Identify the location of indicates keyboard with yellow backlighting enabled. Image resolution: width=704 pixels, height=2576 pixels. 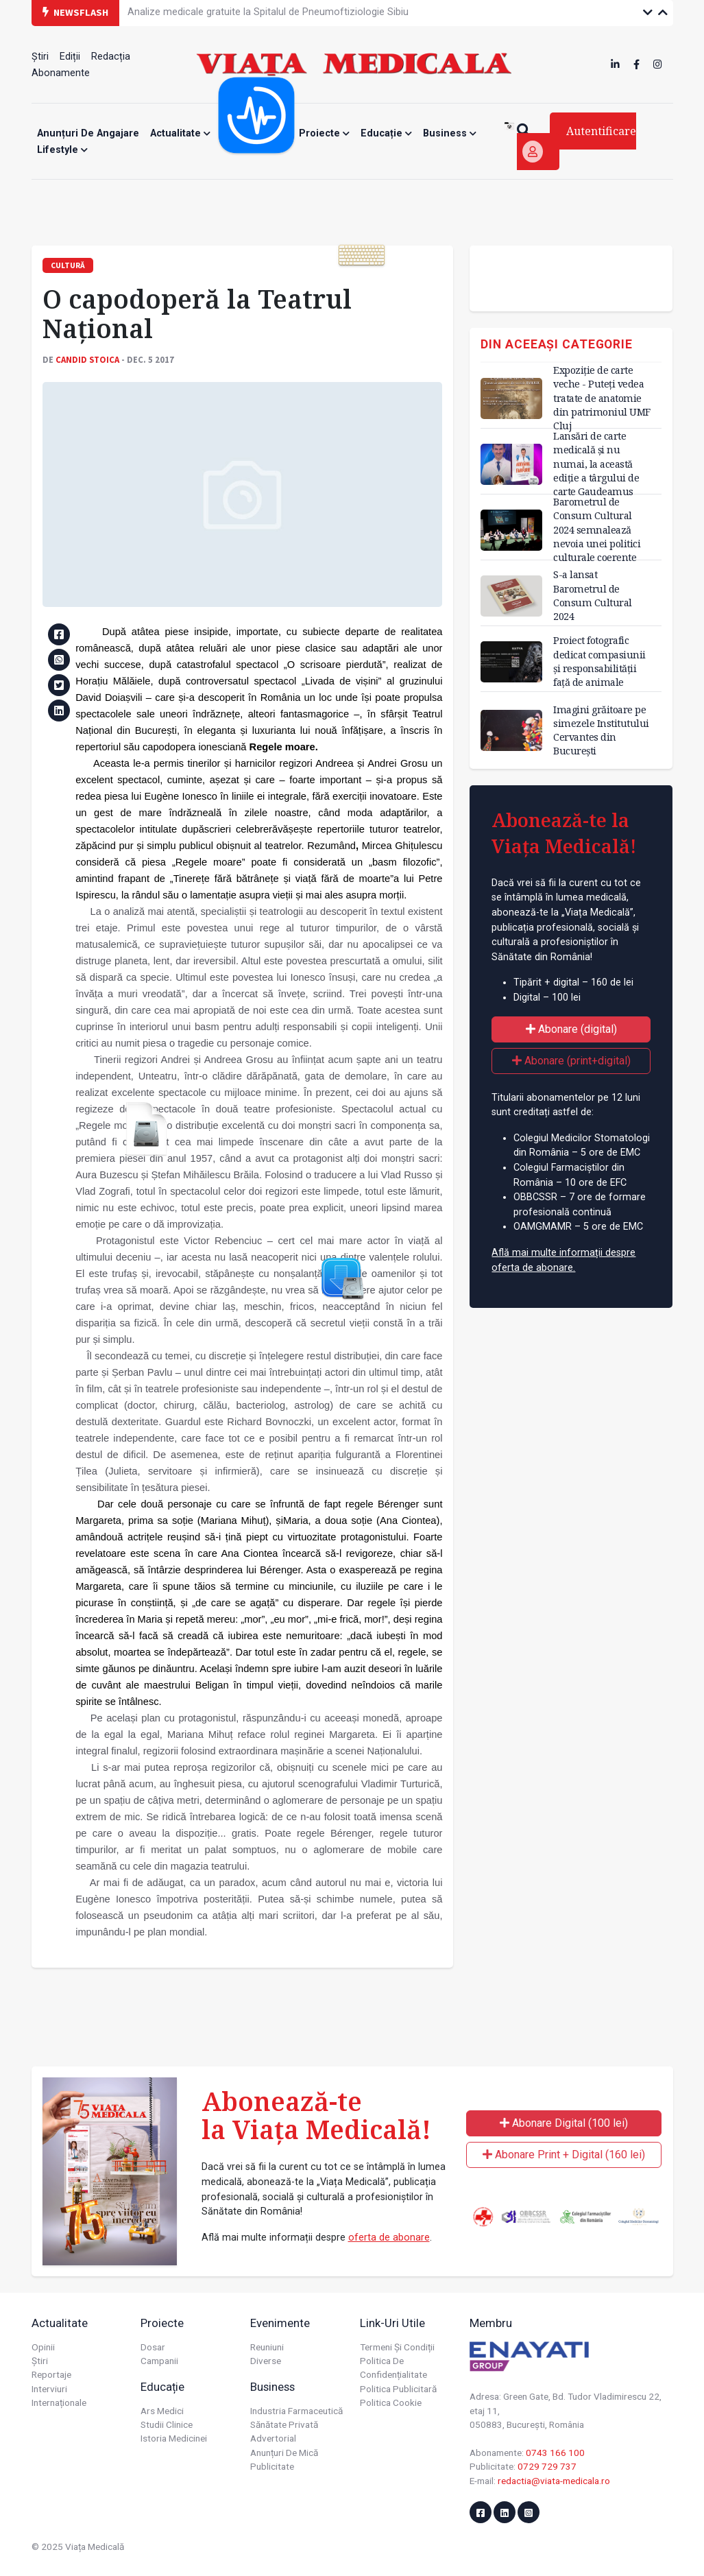
(361, 255).